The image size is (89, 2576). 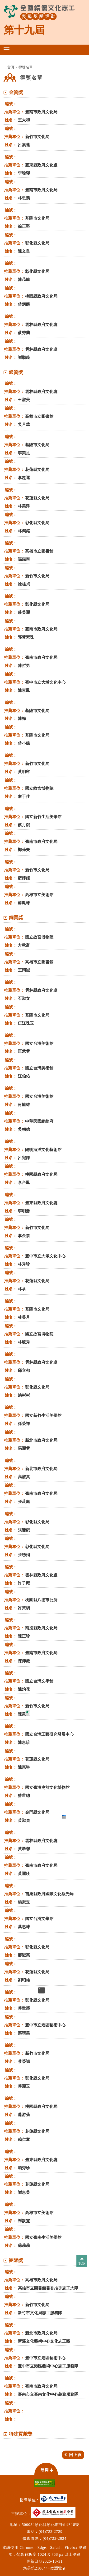 I want to click on open the bash terminal application, so click(x=42, y=1990).